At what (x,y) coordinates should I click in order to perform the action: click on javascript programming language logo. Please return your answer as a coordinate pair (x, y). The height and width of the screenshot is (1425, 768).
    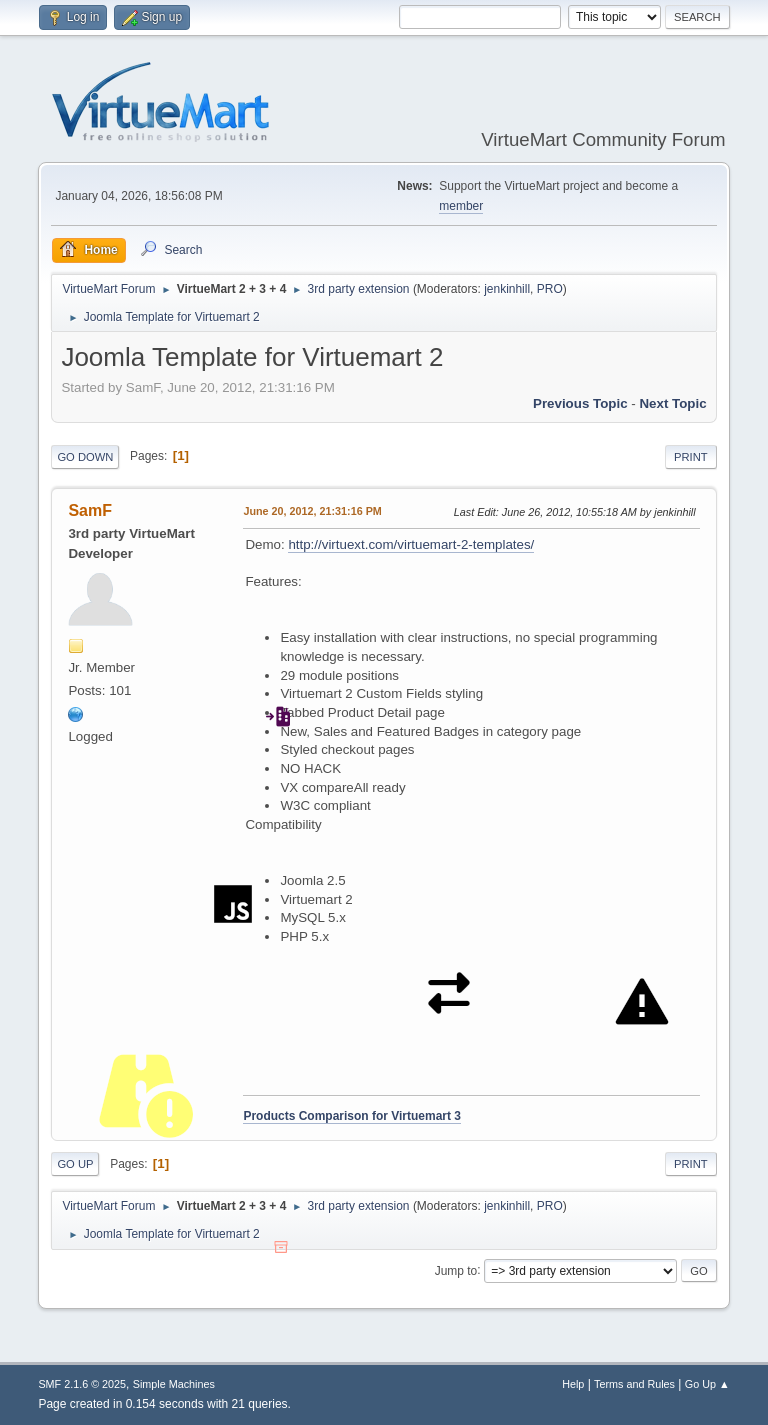
    Looking at the image, I should click on (233, 904).